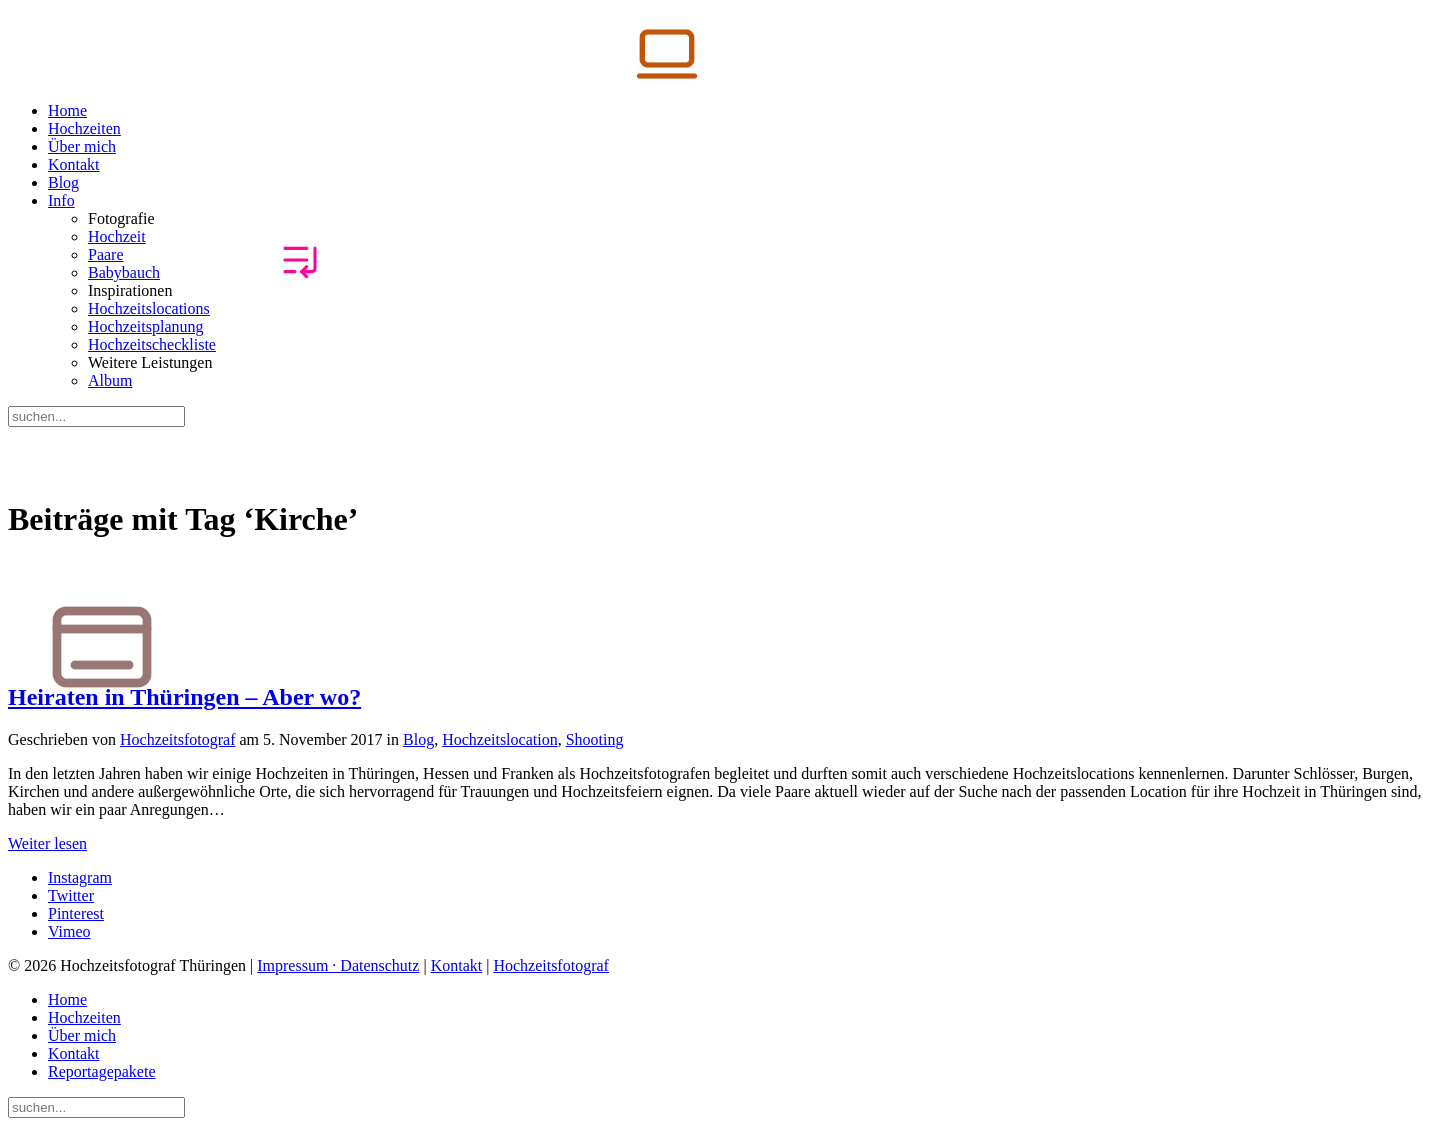 This screenshot has width=1440, height=1126. What do you see at coordinates (102, 647) in the screenshot?
I see `access the dock or taskbar` at bounding box center [102, 647].